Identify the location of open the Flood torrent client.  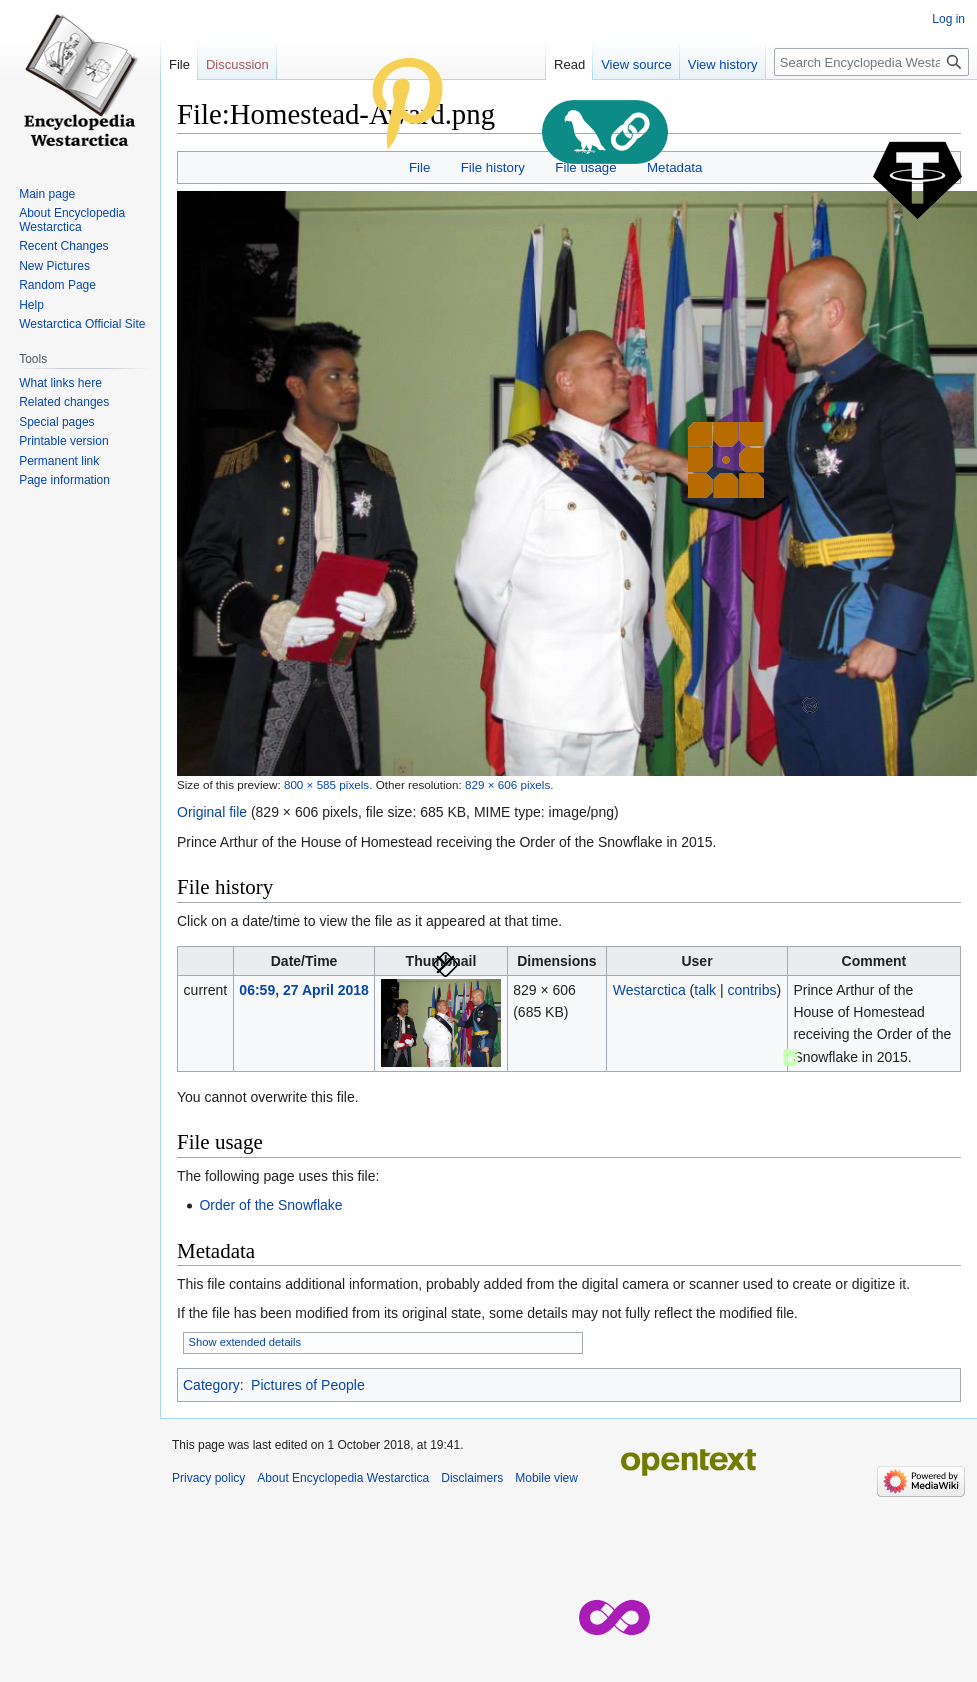
(810, 705).